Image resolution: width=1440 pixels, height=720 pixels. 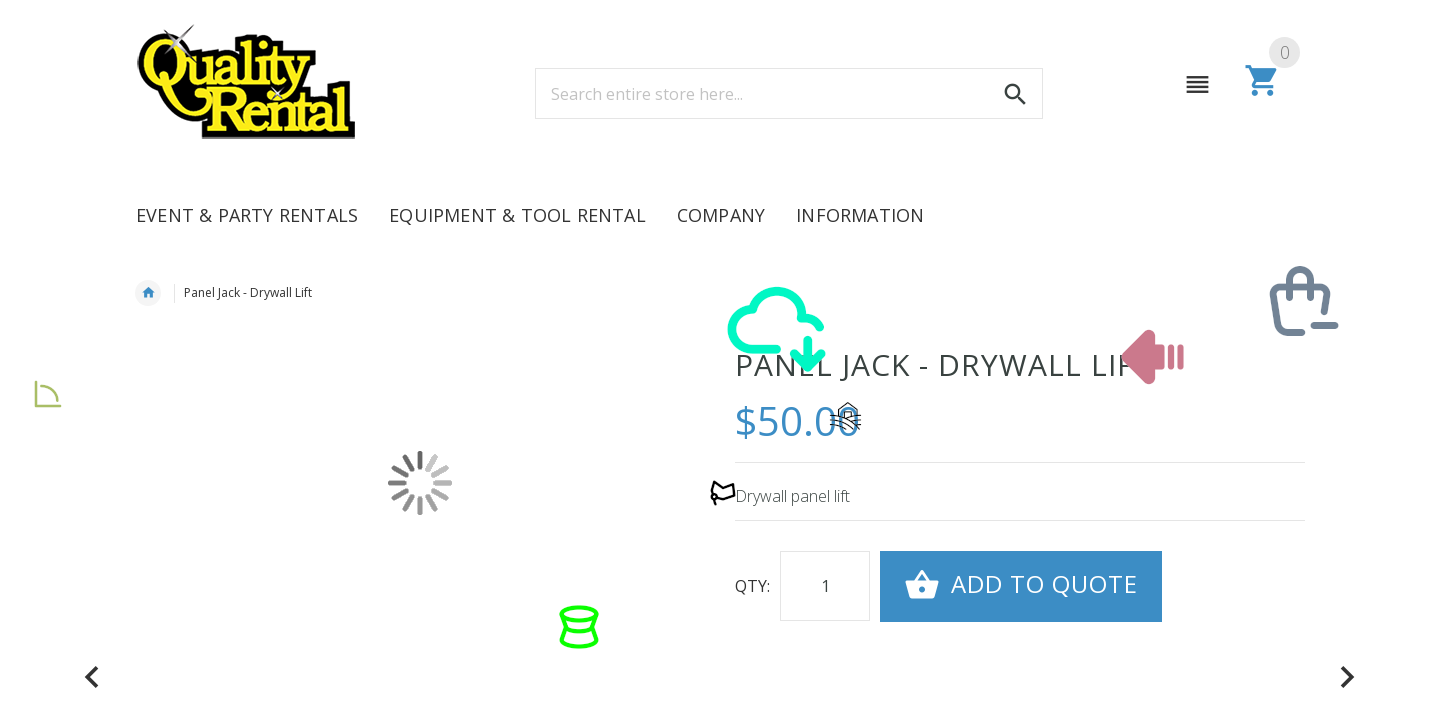 What do you see at coordinates (776, 322) in the screenshot?
I see `download from cloud storage` at bounding box center [776, 322].